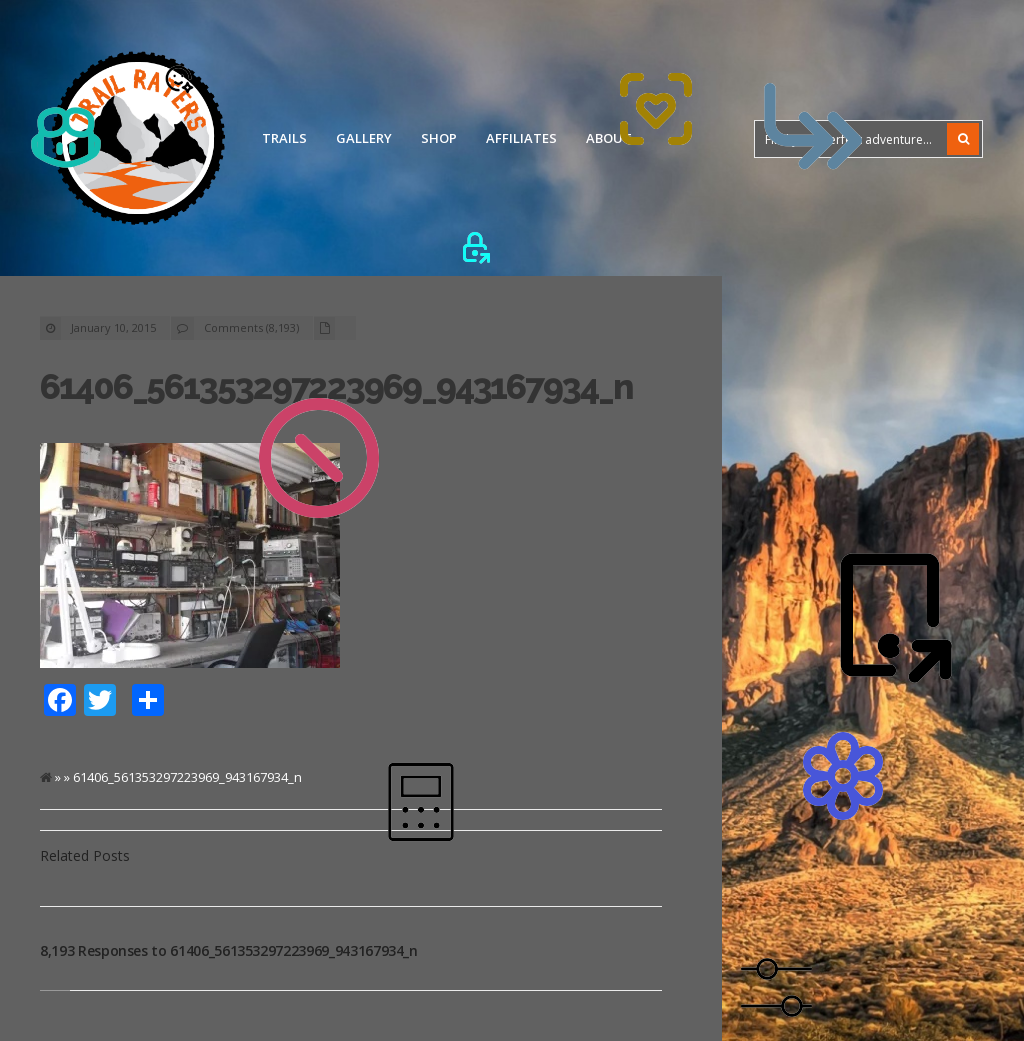 The width and height of the screenshot is (1024, 1041). I want to click on forward or redirect content multiple times, so click(816, 129).